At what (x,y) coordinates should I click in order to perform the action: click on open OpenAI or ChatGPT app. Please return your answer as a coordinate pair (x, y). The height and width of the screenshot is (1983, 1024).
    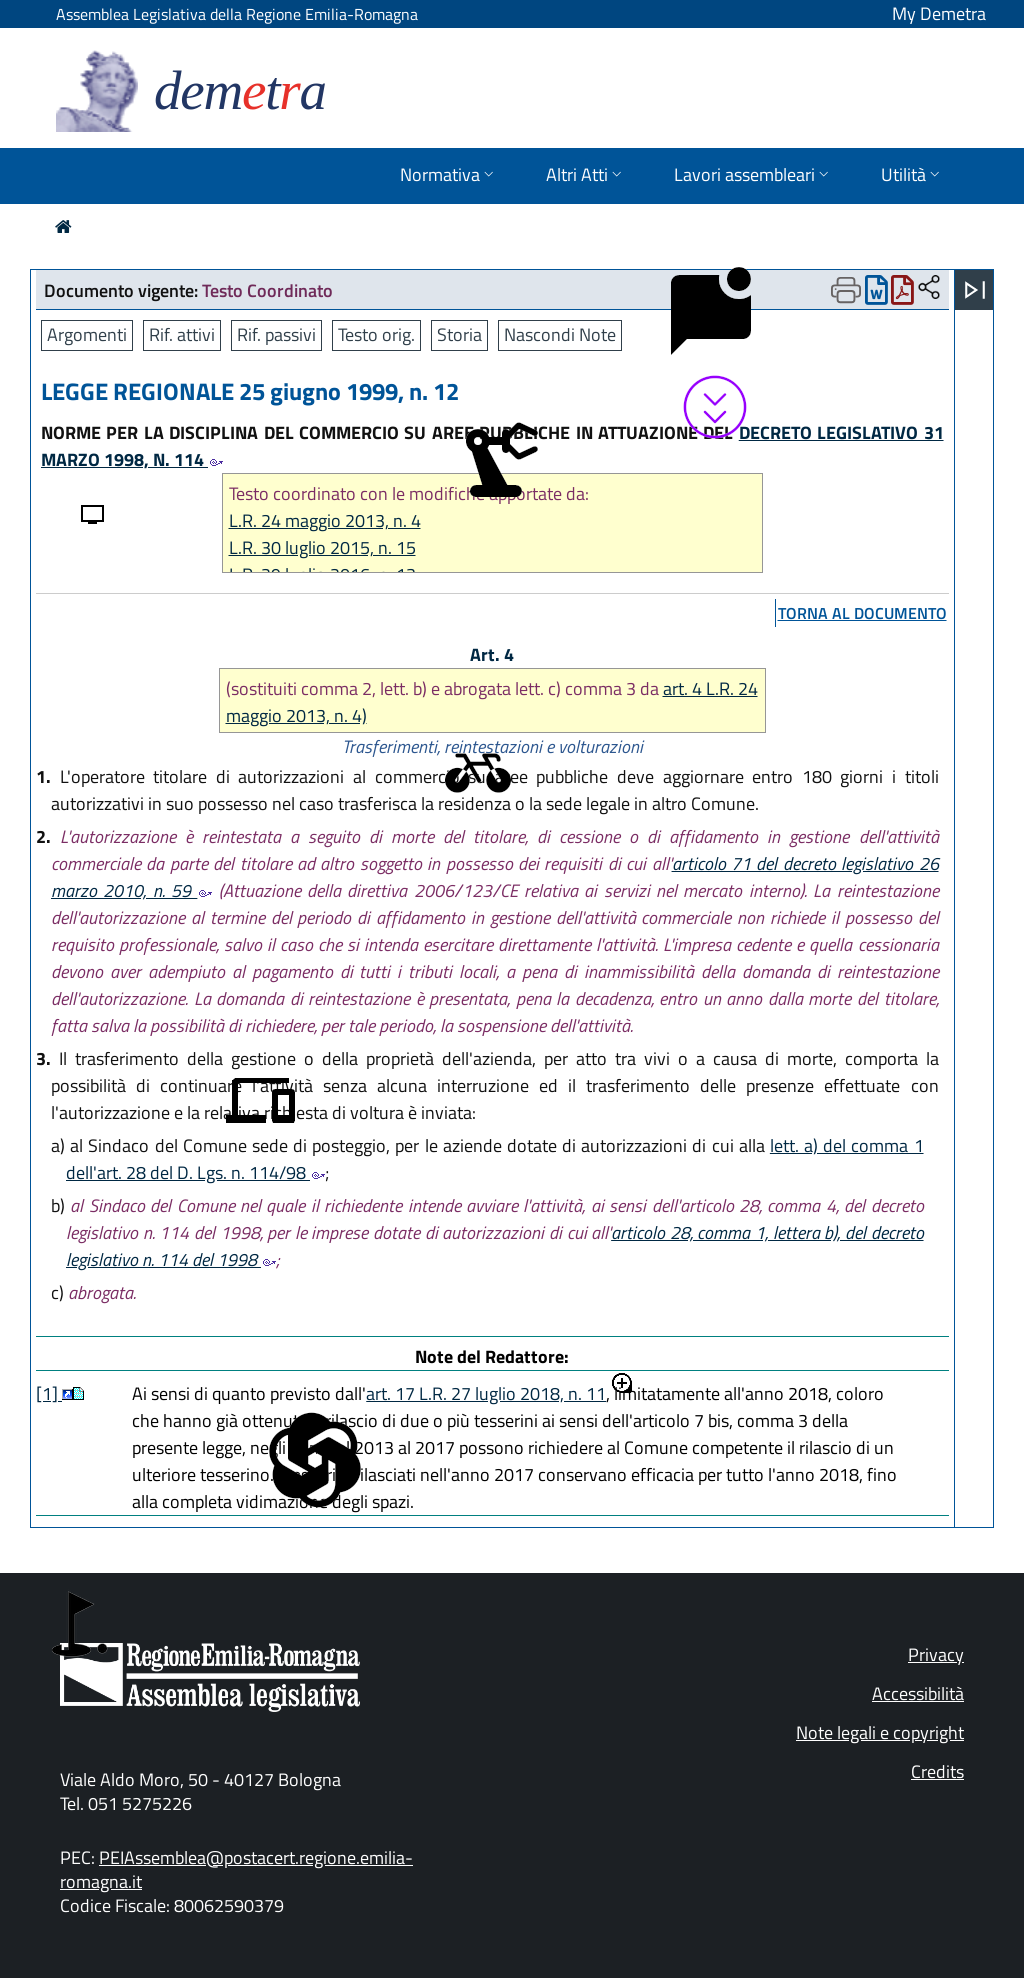
    Looking at the image, I should click on (315, 1460).